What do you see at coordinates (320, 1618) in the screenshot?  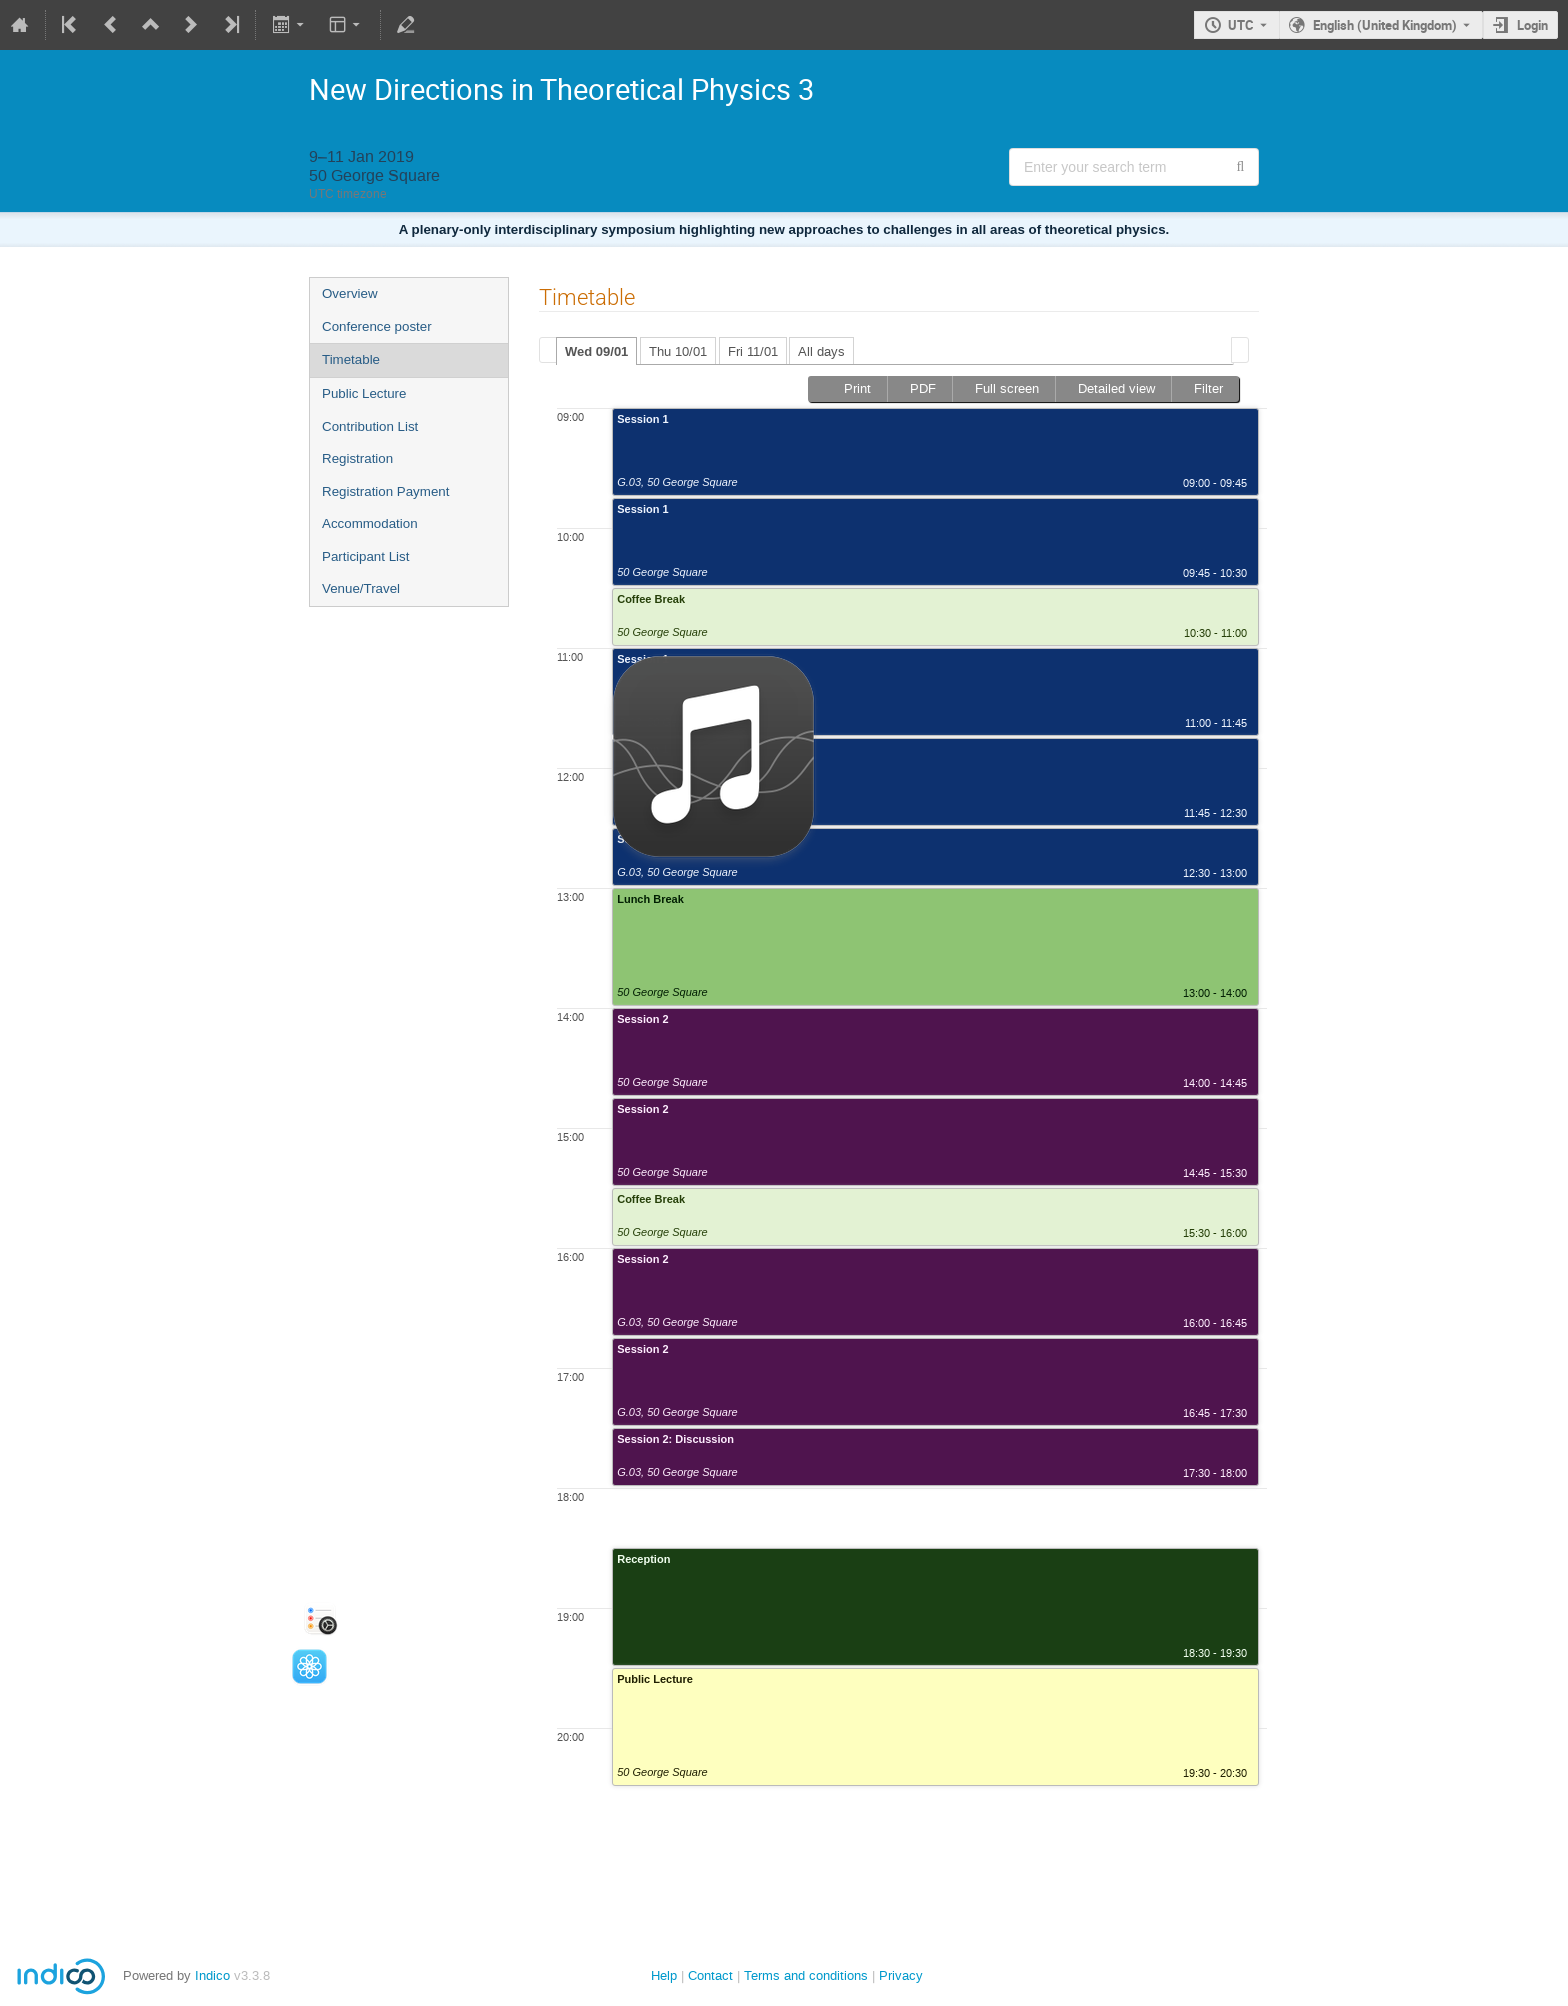 I see `open menu editor application` at bounding box center [320, 1618].